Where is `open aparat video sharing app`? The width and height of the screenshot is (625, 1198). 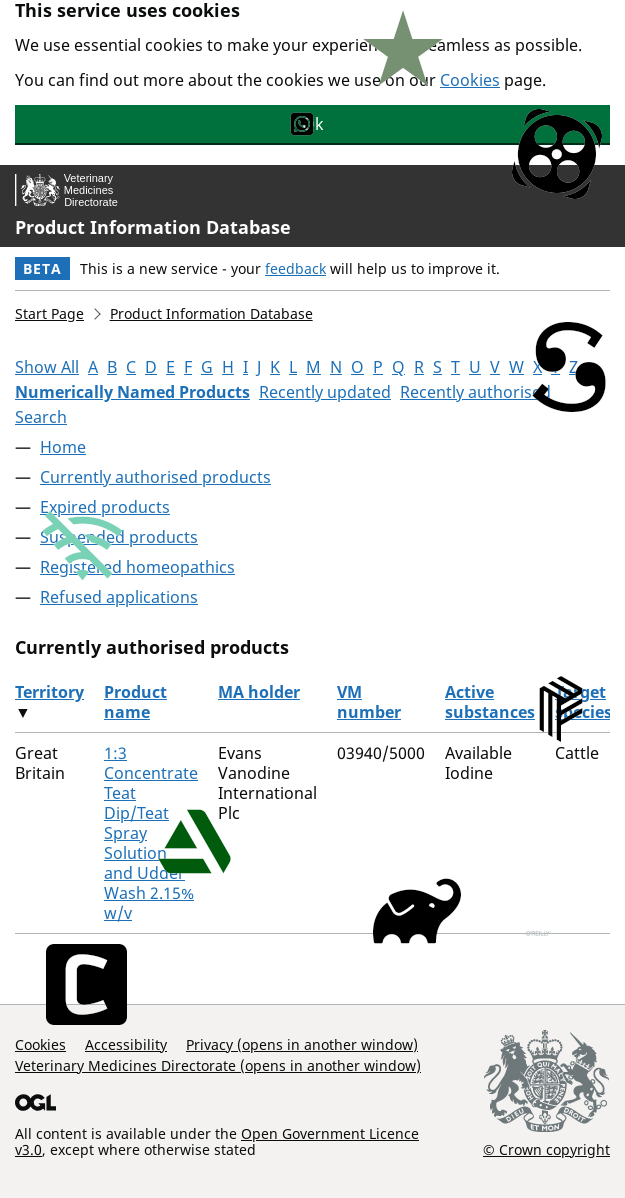
open aparat video sharing app is located at coordinates (557, 154).